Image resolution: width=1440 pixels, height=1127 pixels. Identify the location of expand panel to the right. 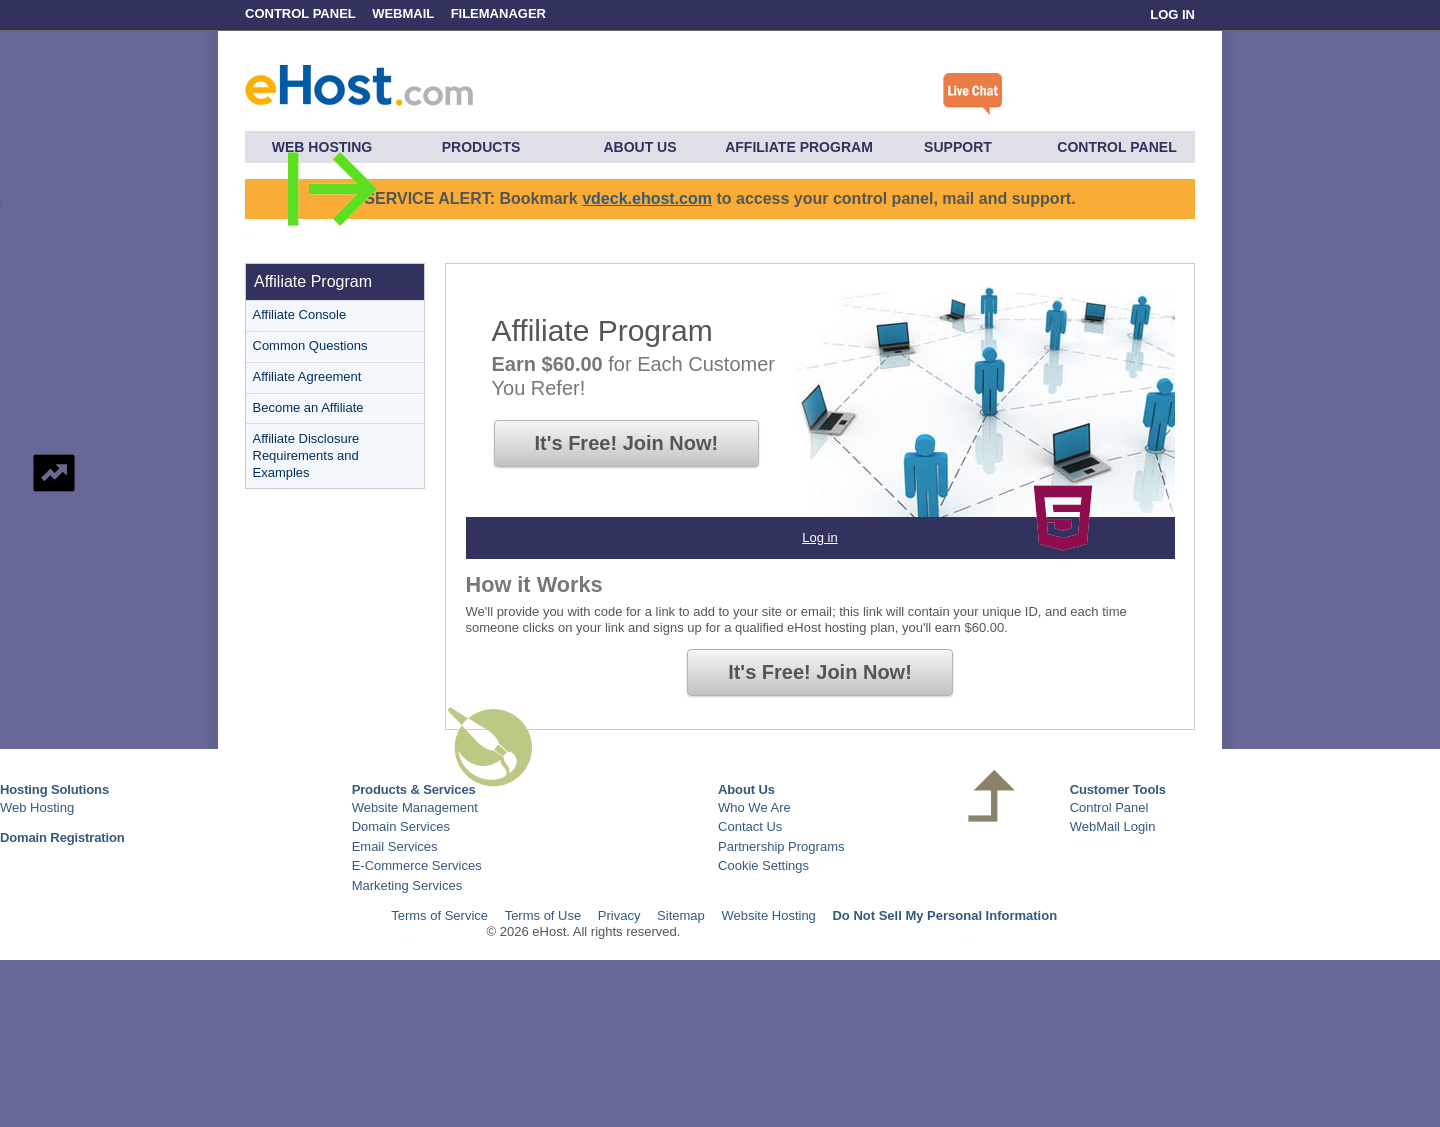
(330, 189).